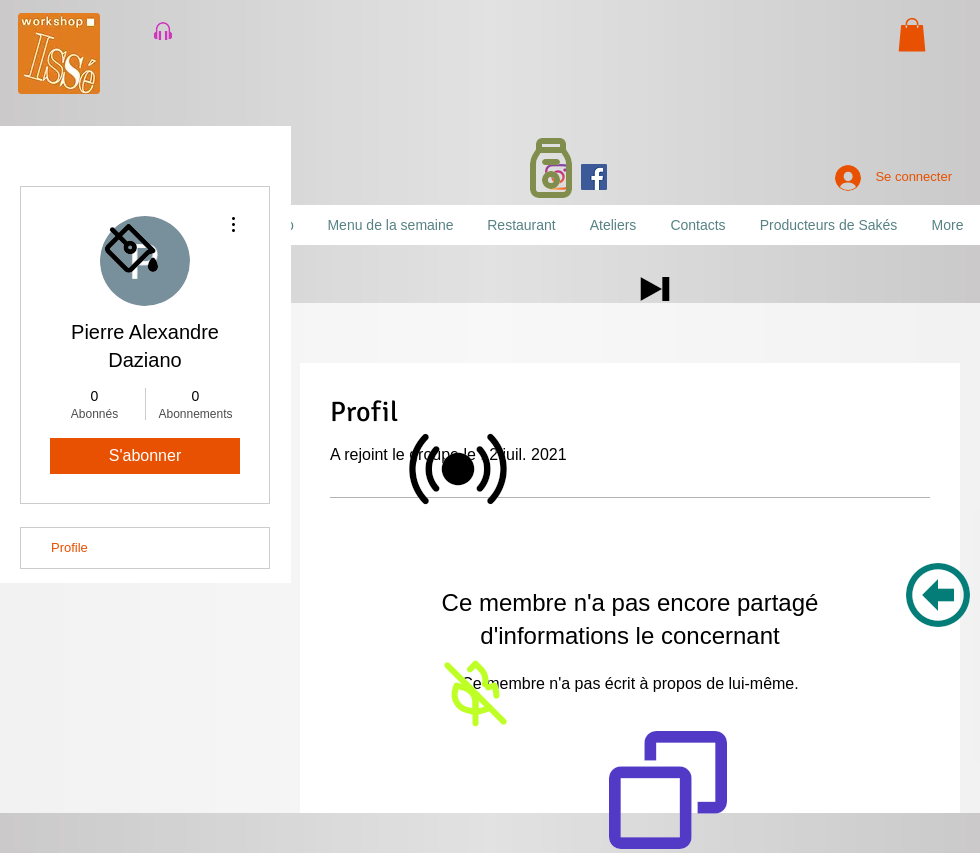 The width and height of the screenshot is (980, 853). I want to click on copy to clipboard, so click(668, 790).